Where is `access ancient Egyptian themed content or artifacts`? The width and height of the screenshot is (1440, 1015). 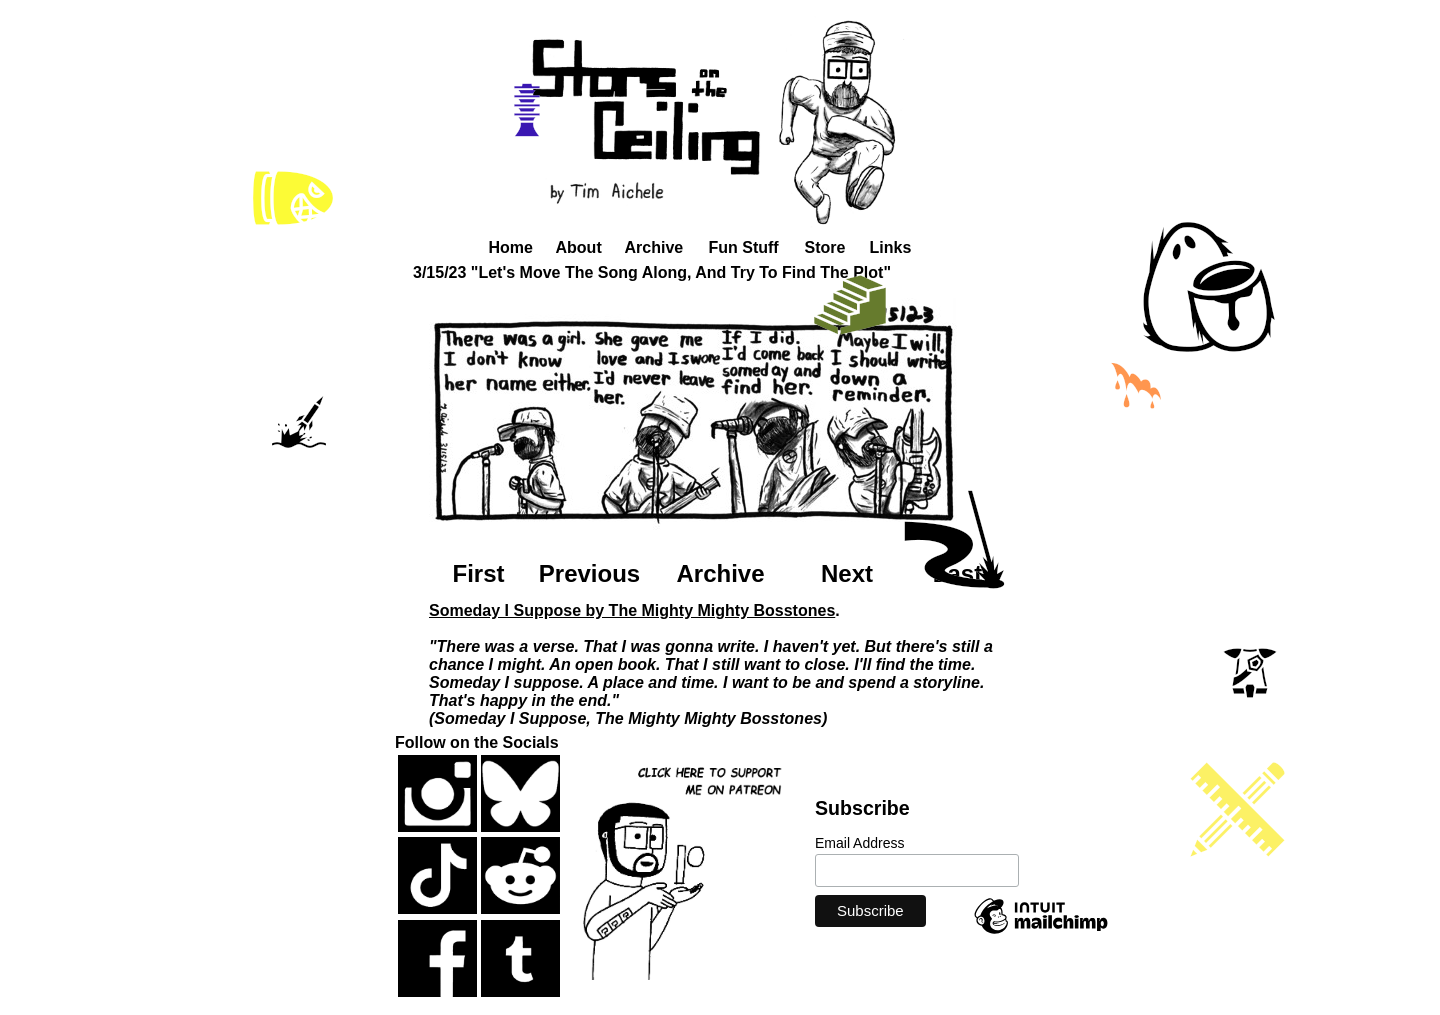
access ancient Egyptian themed content or artifacts is located at coordinates (527, 110).